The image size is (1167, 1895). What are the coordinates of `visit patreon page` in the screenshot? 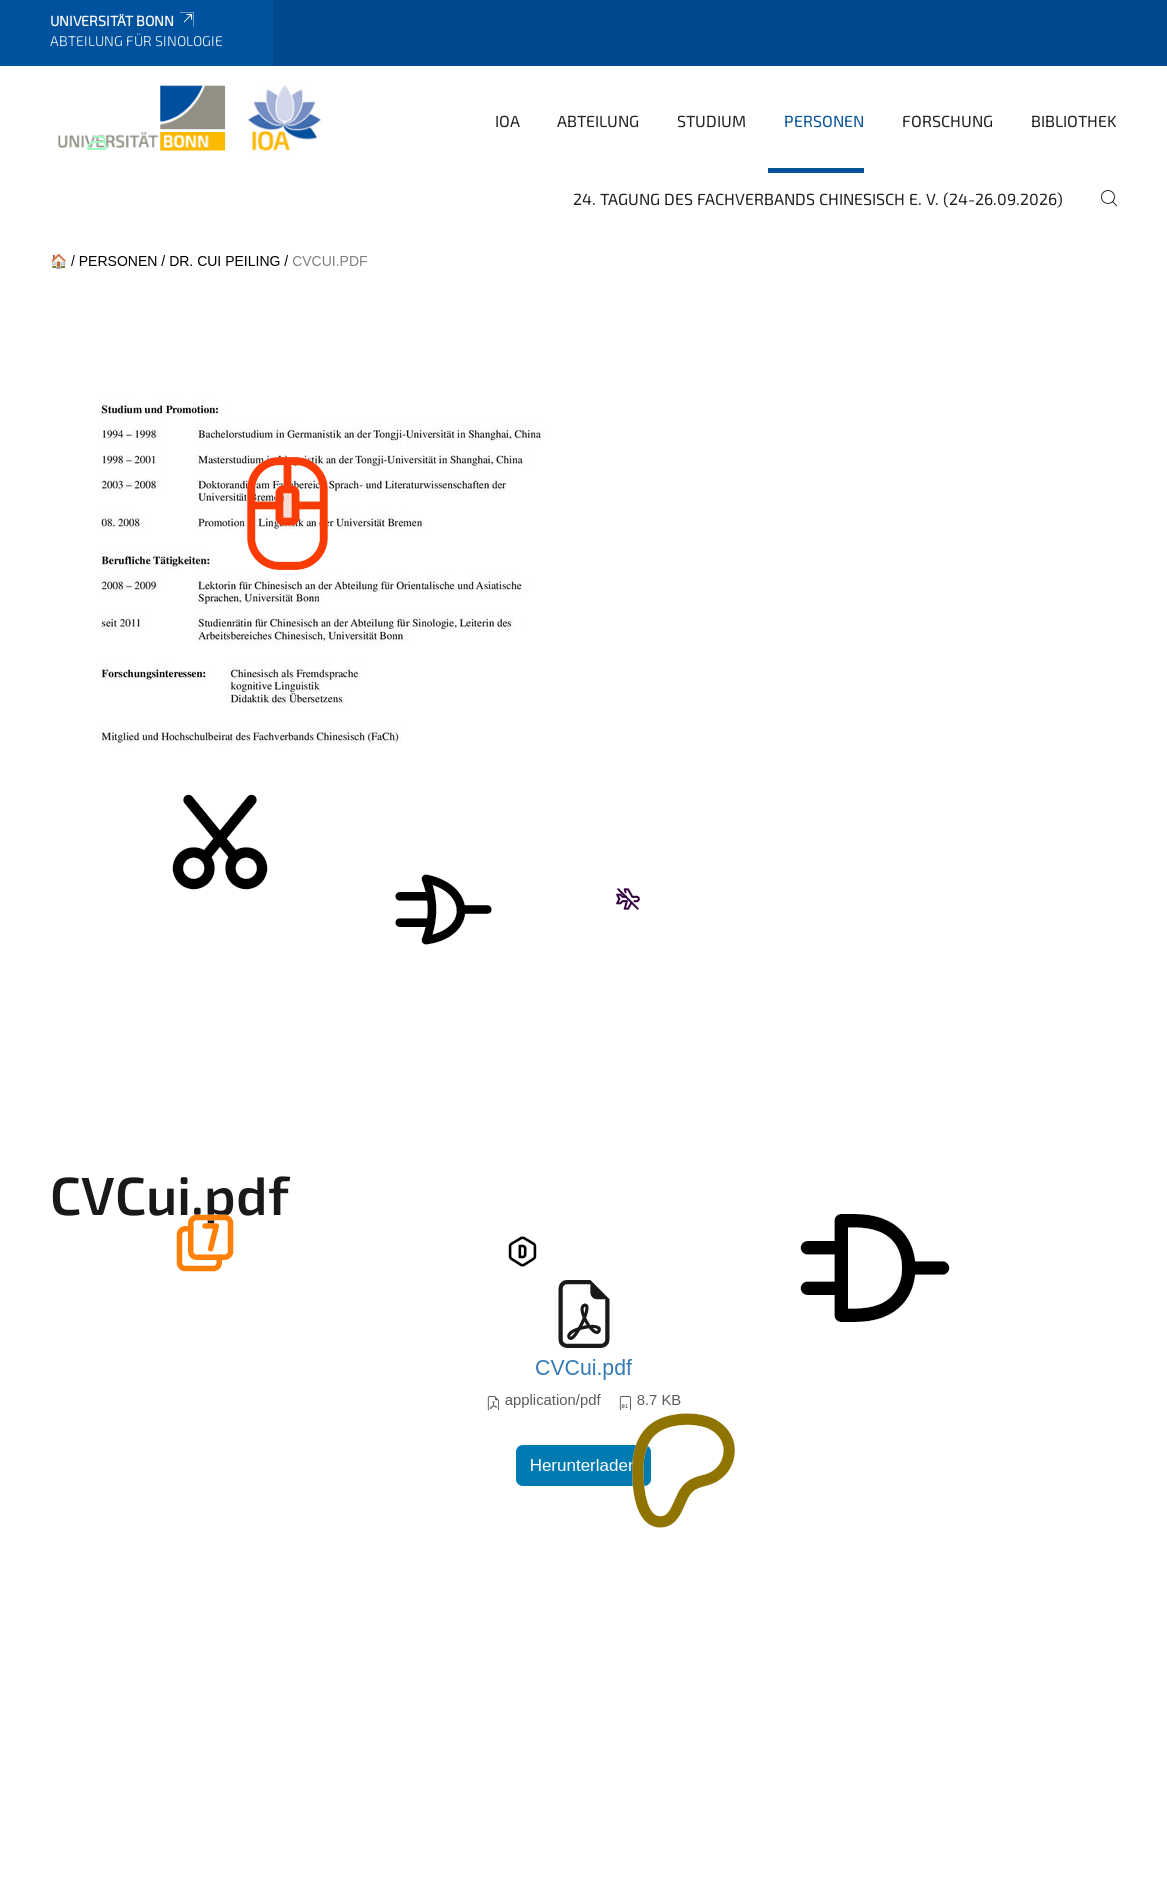 It's located at (683, 1470).